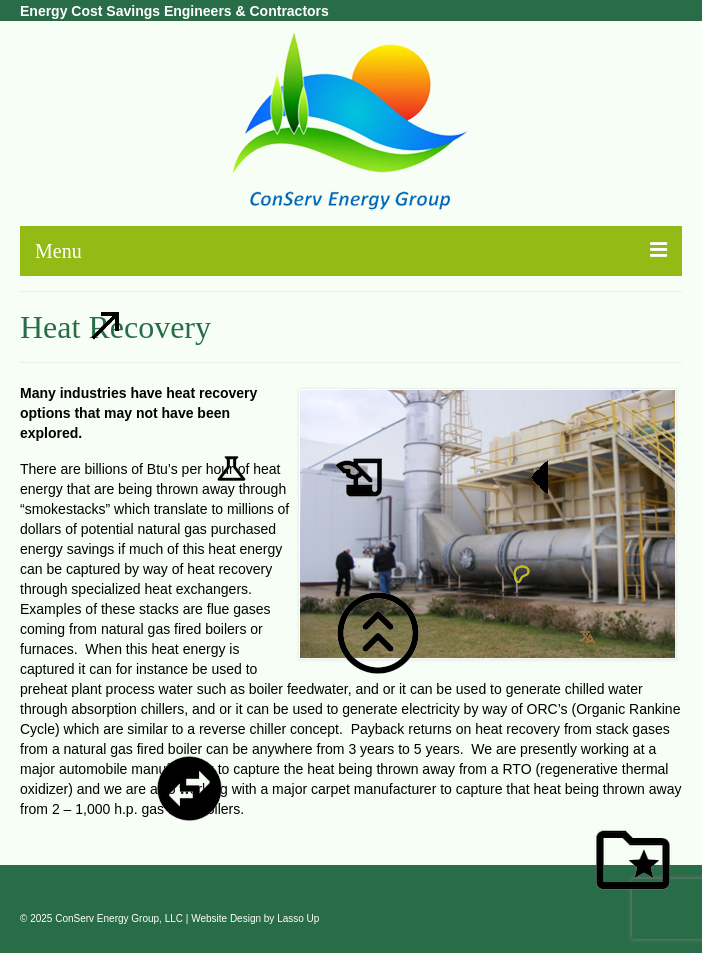 The height and width of the screenshot is (953, 702). I want to click on navigate to the previous item or screen, so click(540, 477).